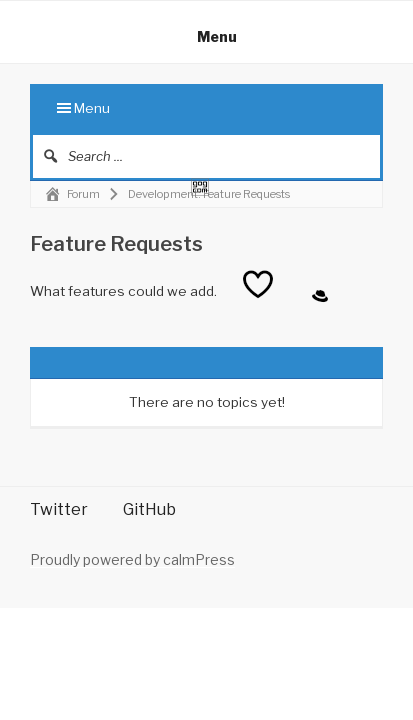  I want to click on add to favorites, so click(258, 284).